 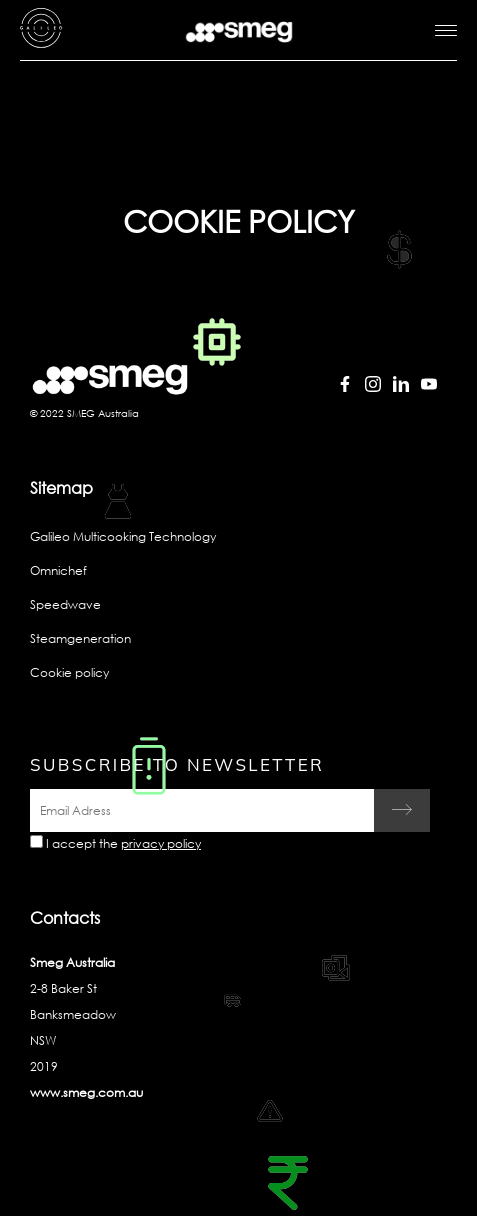 What do you see at coordinates (232, 1000) in the screenshot?
I see `track delivery or shipping status` at bounding box center [232, 1000].